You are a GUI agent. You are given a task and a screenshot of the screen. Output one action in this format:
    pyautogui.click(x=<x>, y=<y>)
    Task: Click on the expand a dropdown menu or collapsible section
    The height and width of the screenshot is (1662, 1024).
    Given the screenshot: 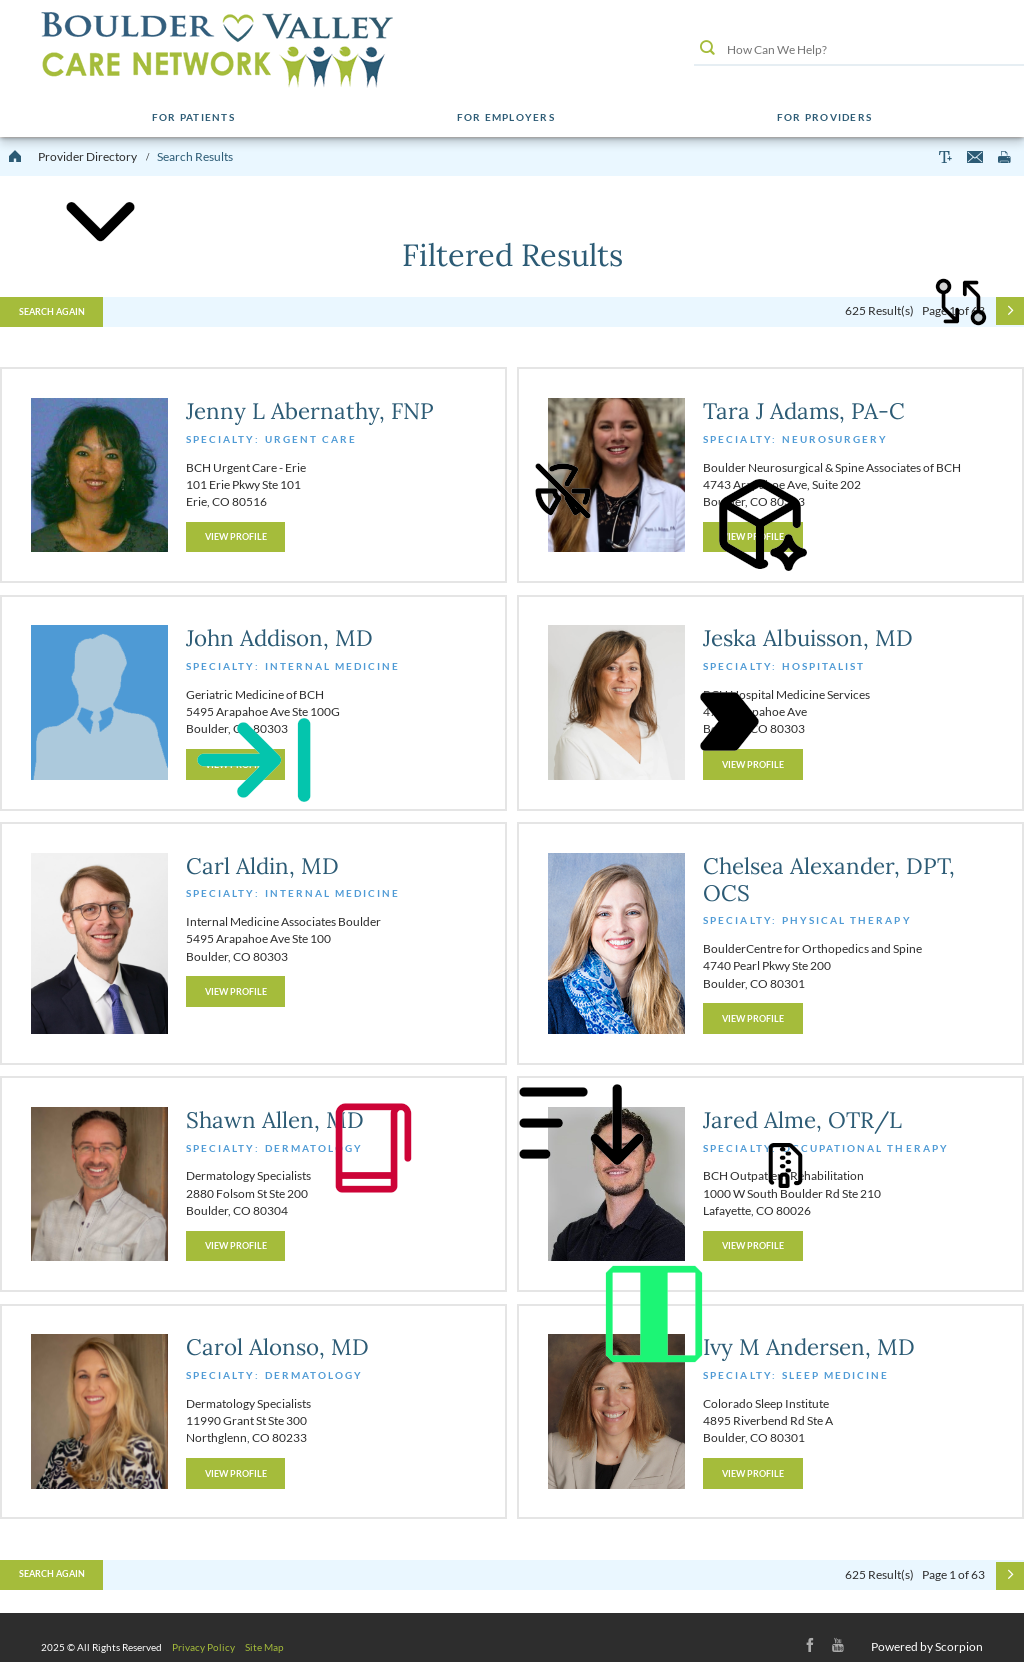 What is the action you would take?
    pyautogui.click(x=100, y=222)
    